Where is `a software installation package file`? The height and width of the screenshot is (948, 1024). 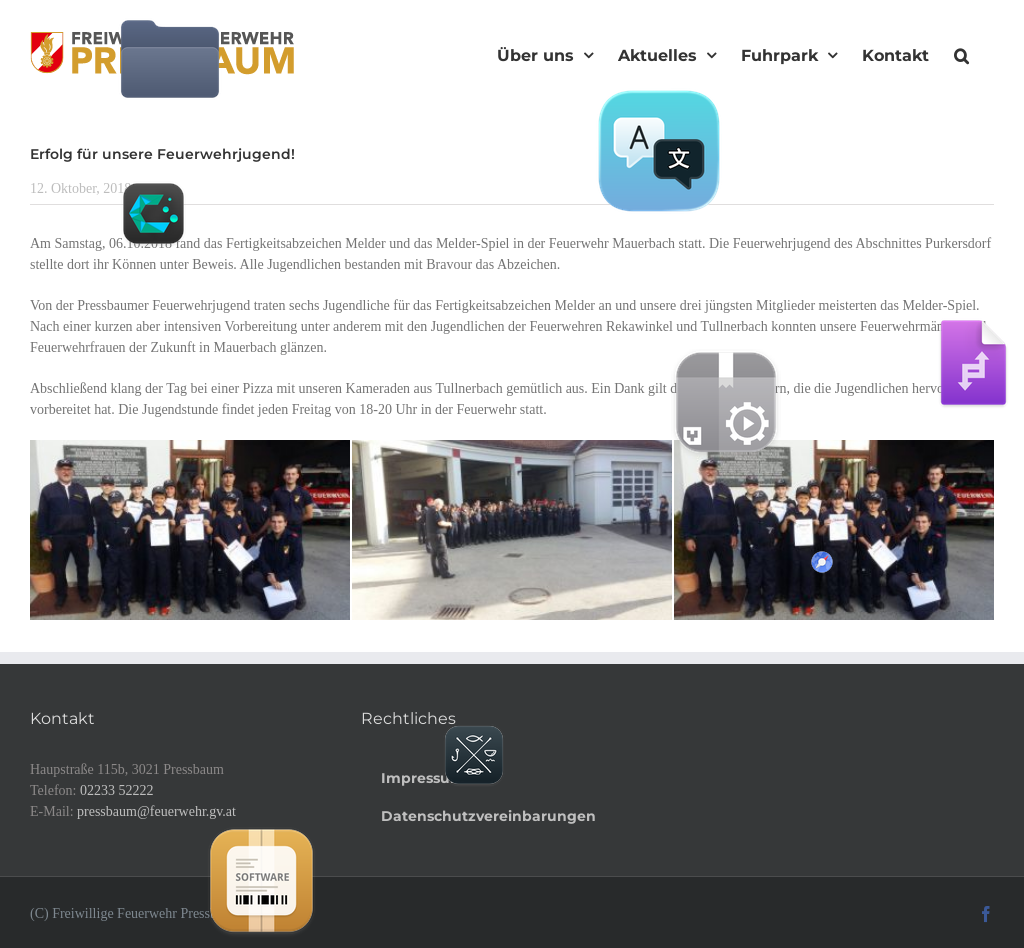
a software installation package file is located at coordinates (261, 882).